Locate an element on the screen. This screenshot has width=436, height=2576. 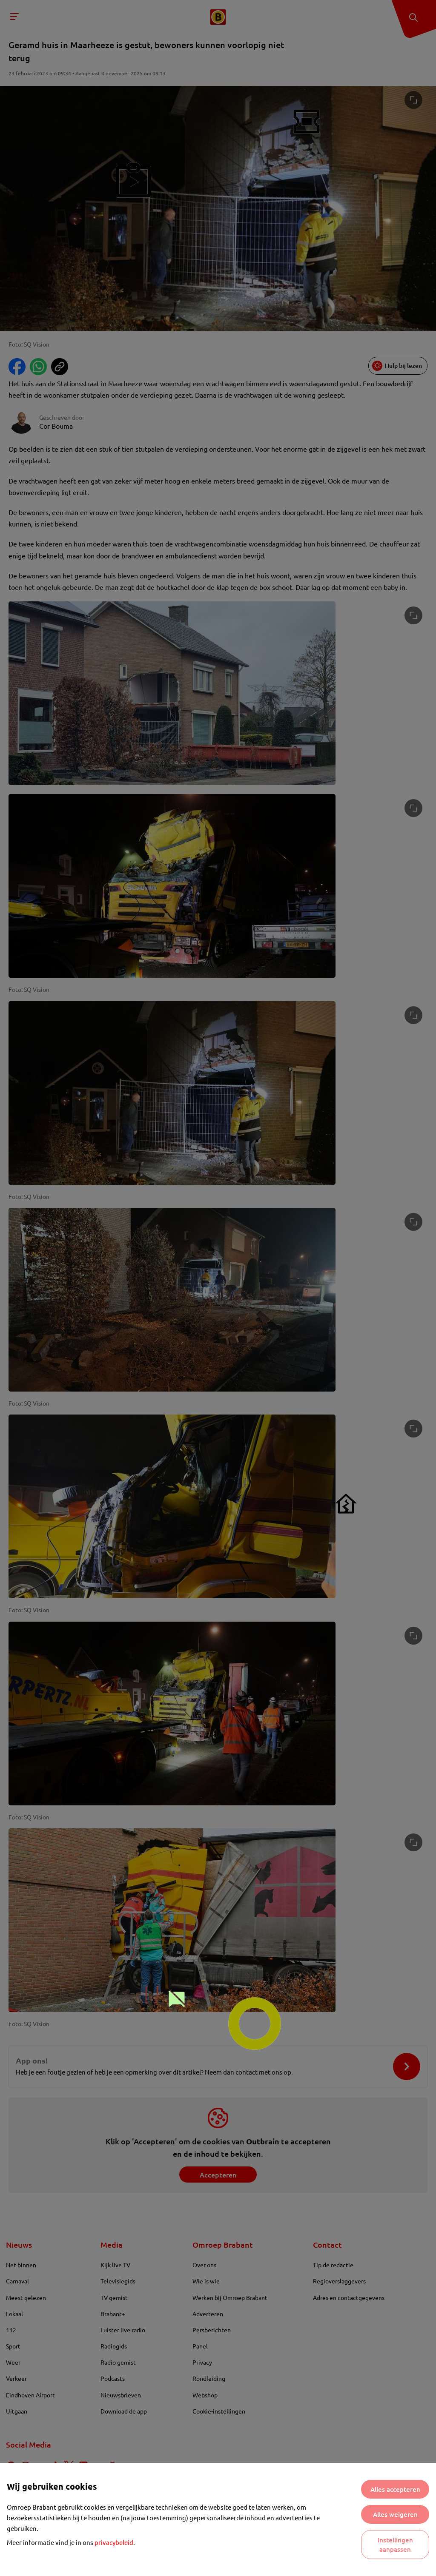
view your tickets or passes is located at coordinates (307, 122).